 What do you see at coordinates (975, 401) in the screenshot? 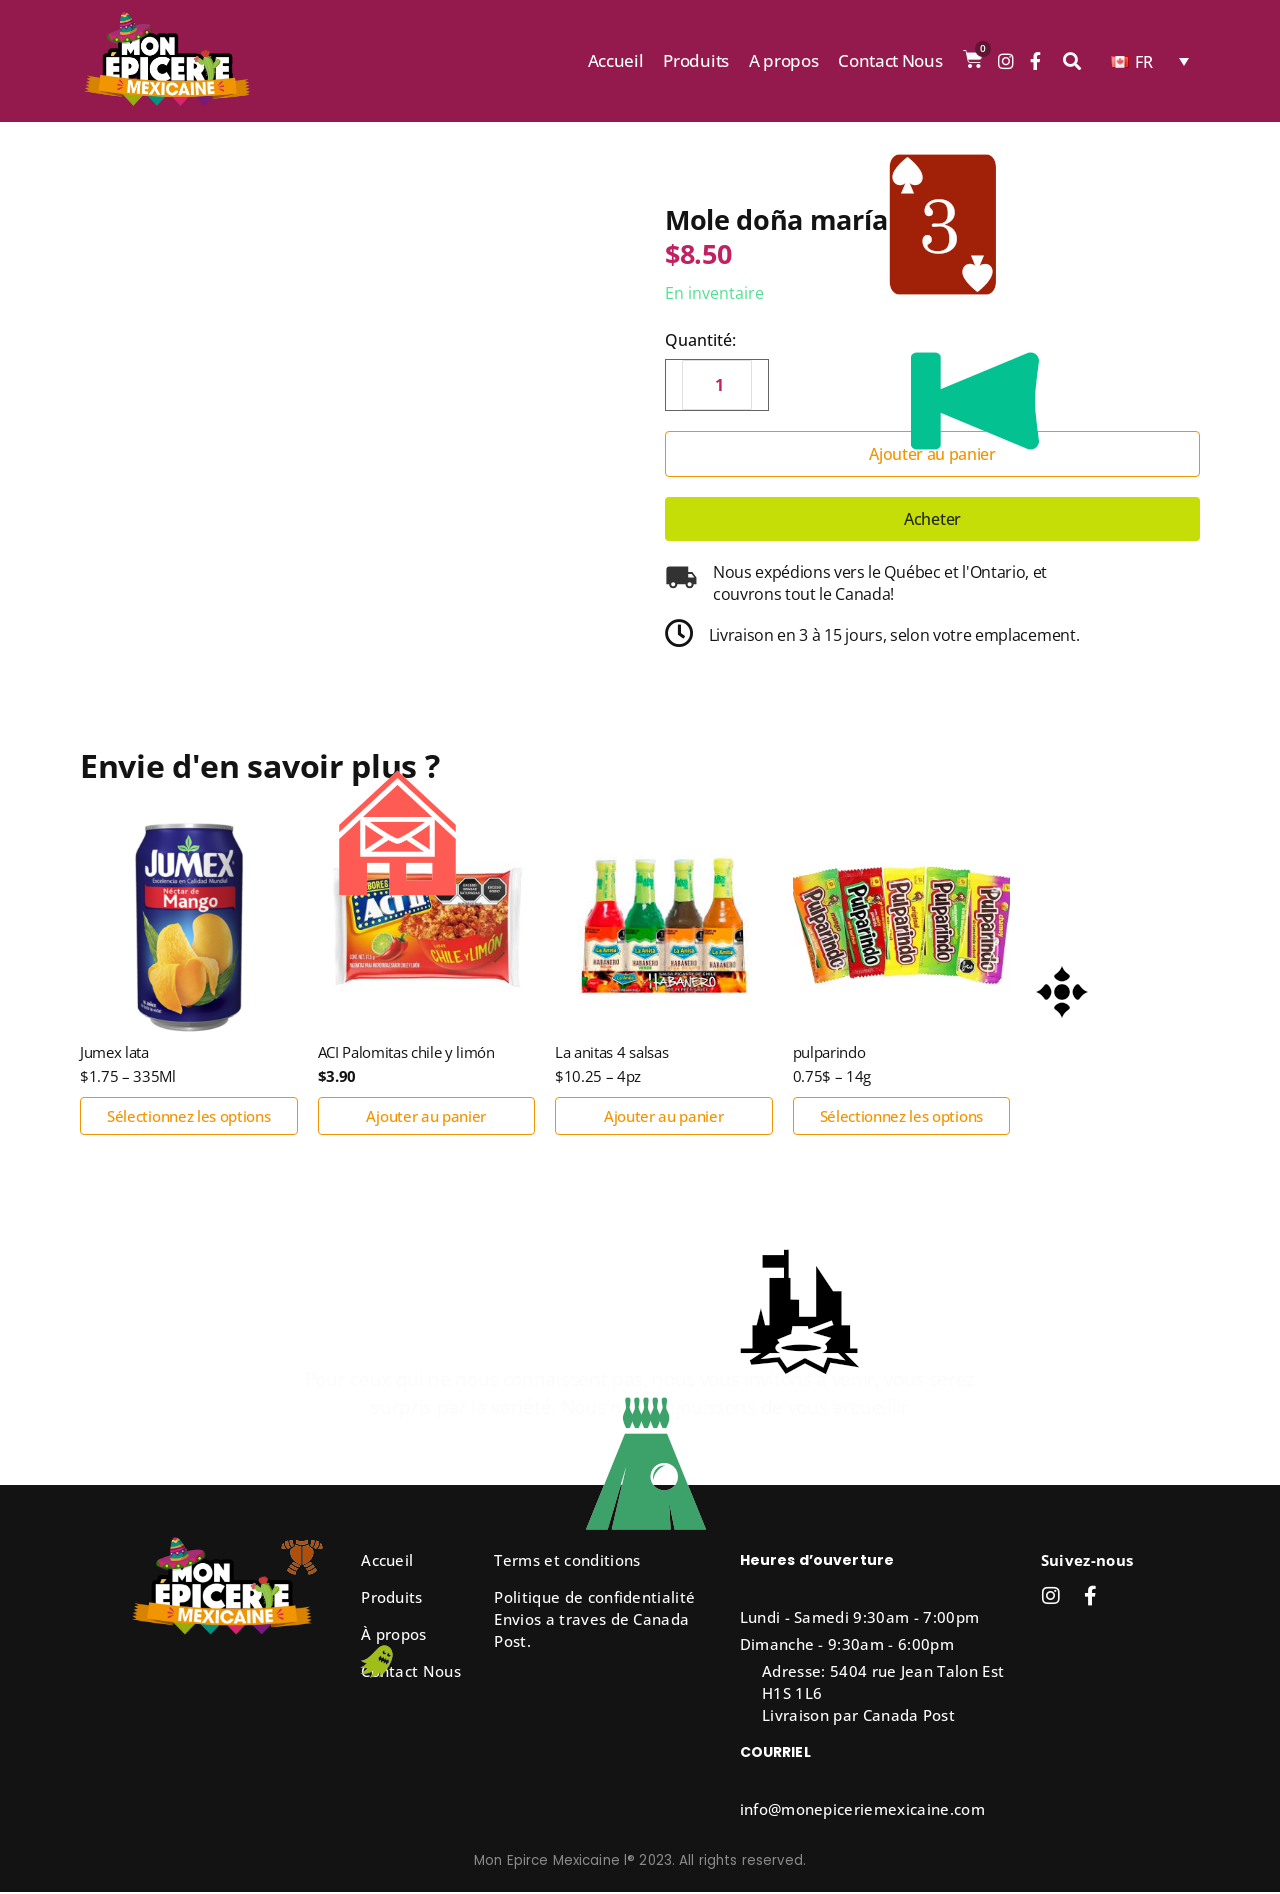
I see `go to previous track or media` at bounding box center [975, 401].